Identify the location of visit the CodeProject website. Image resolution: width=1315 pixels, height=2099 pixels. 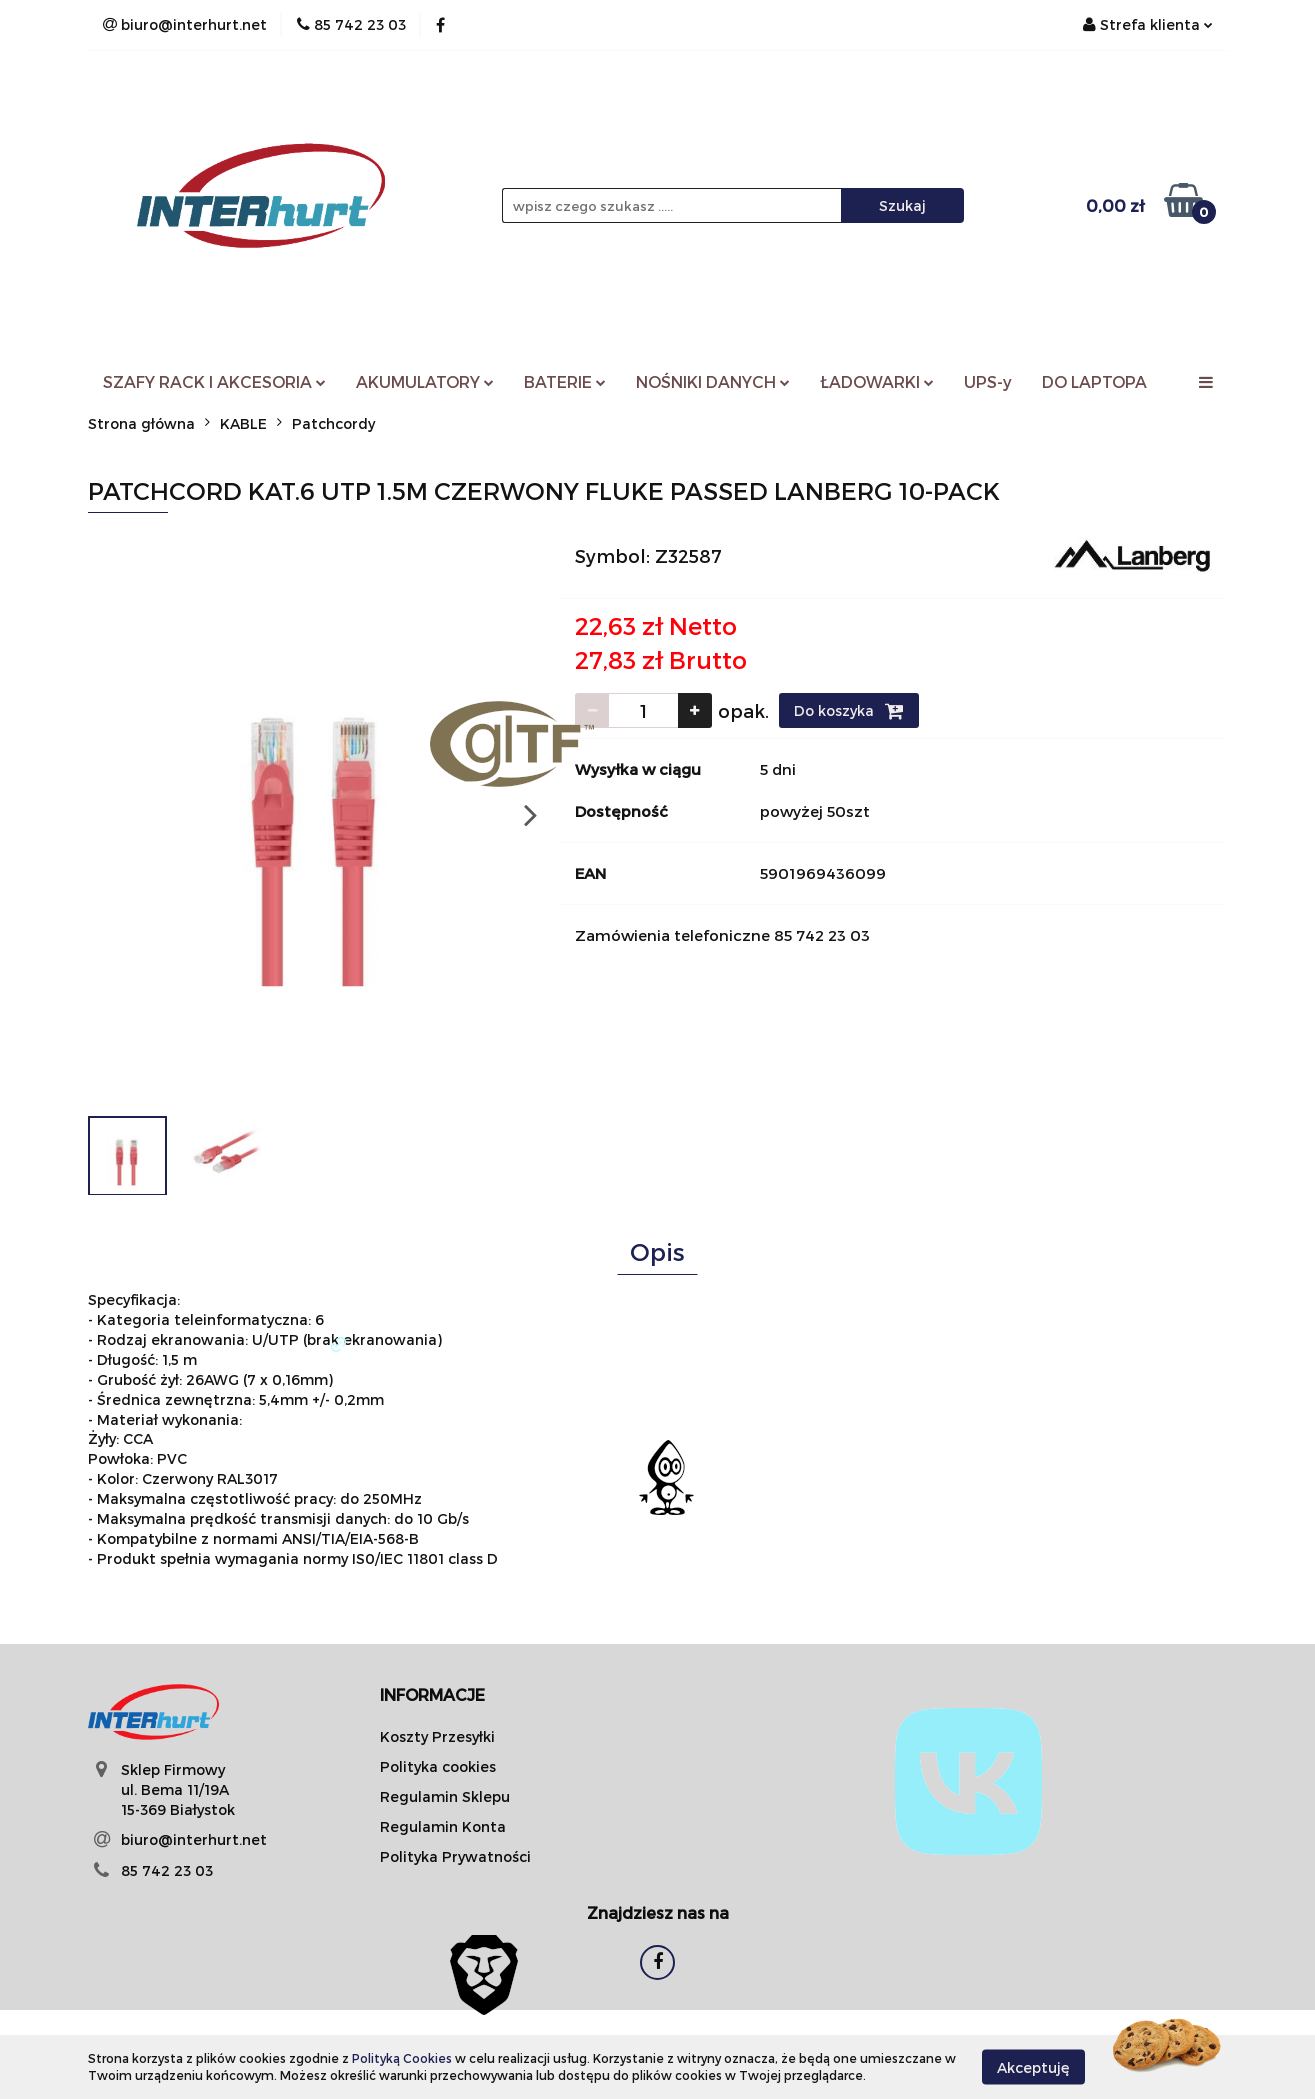
(666, 1477).